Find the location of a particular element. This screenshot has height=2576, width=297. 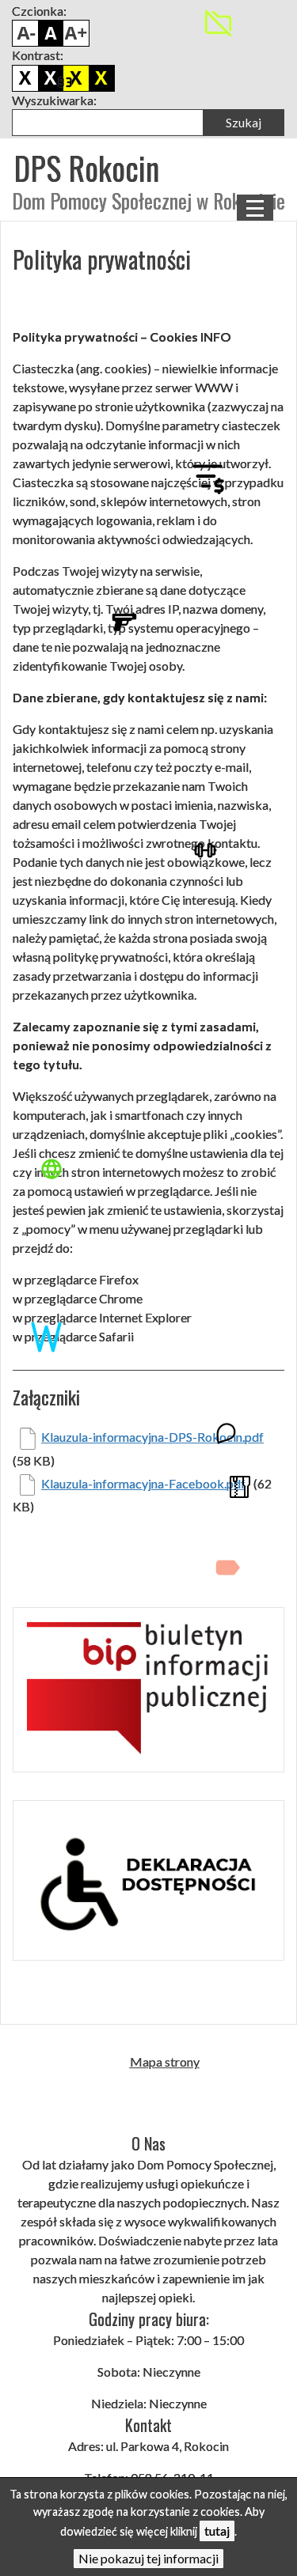

indicates weapon or firearms-related content is located at coordinates (124, 622).